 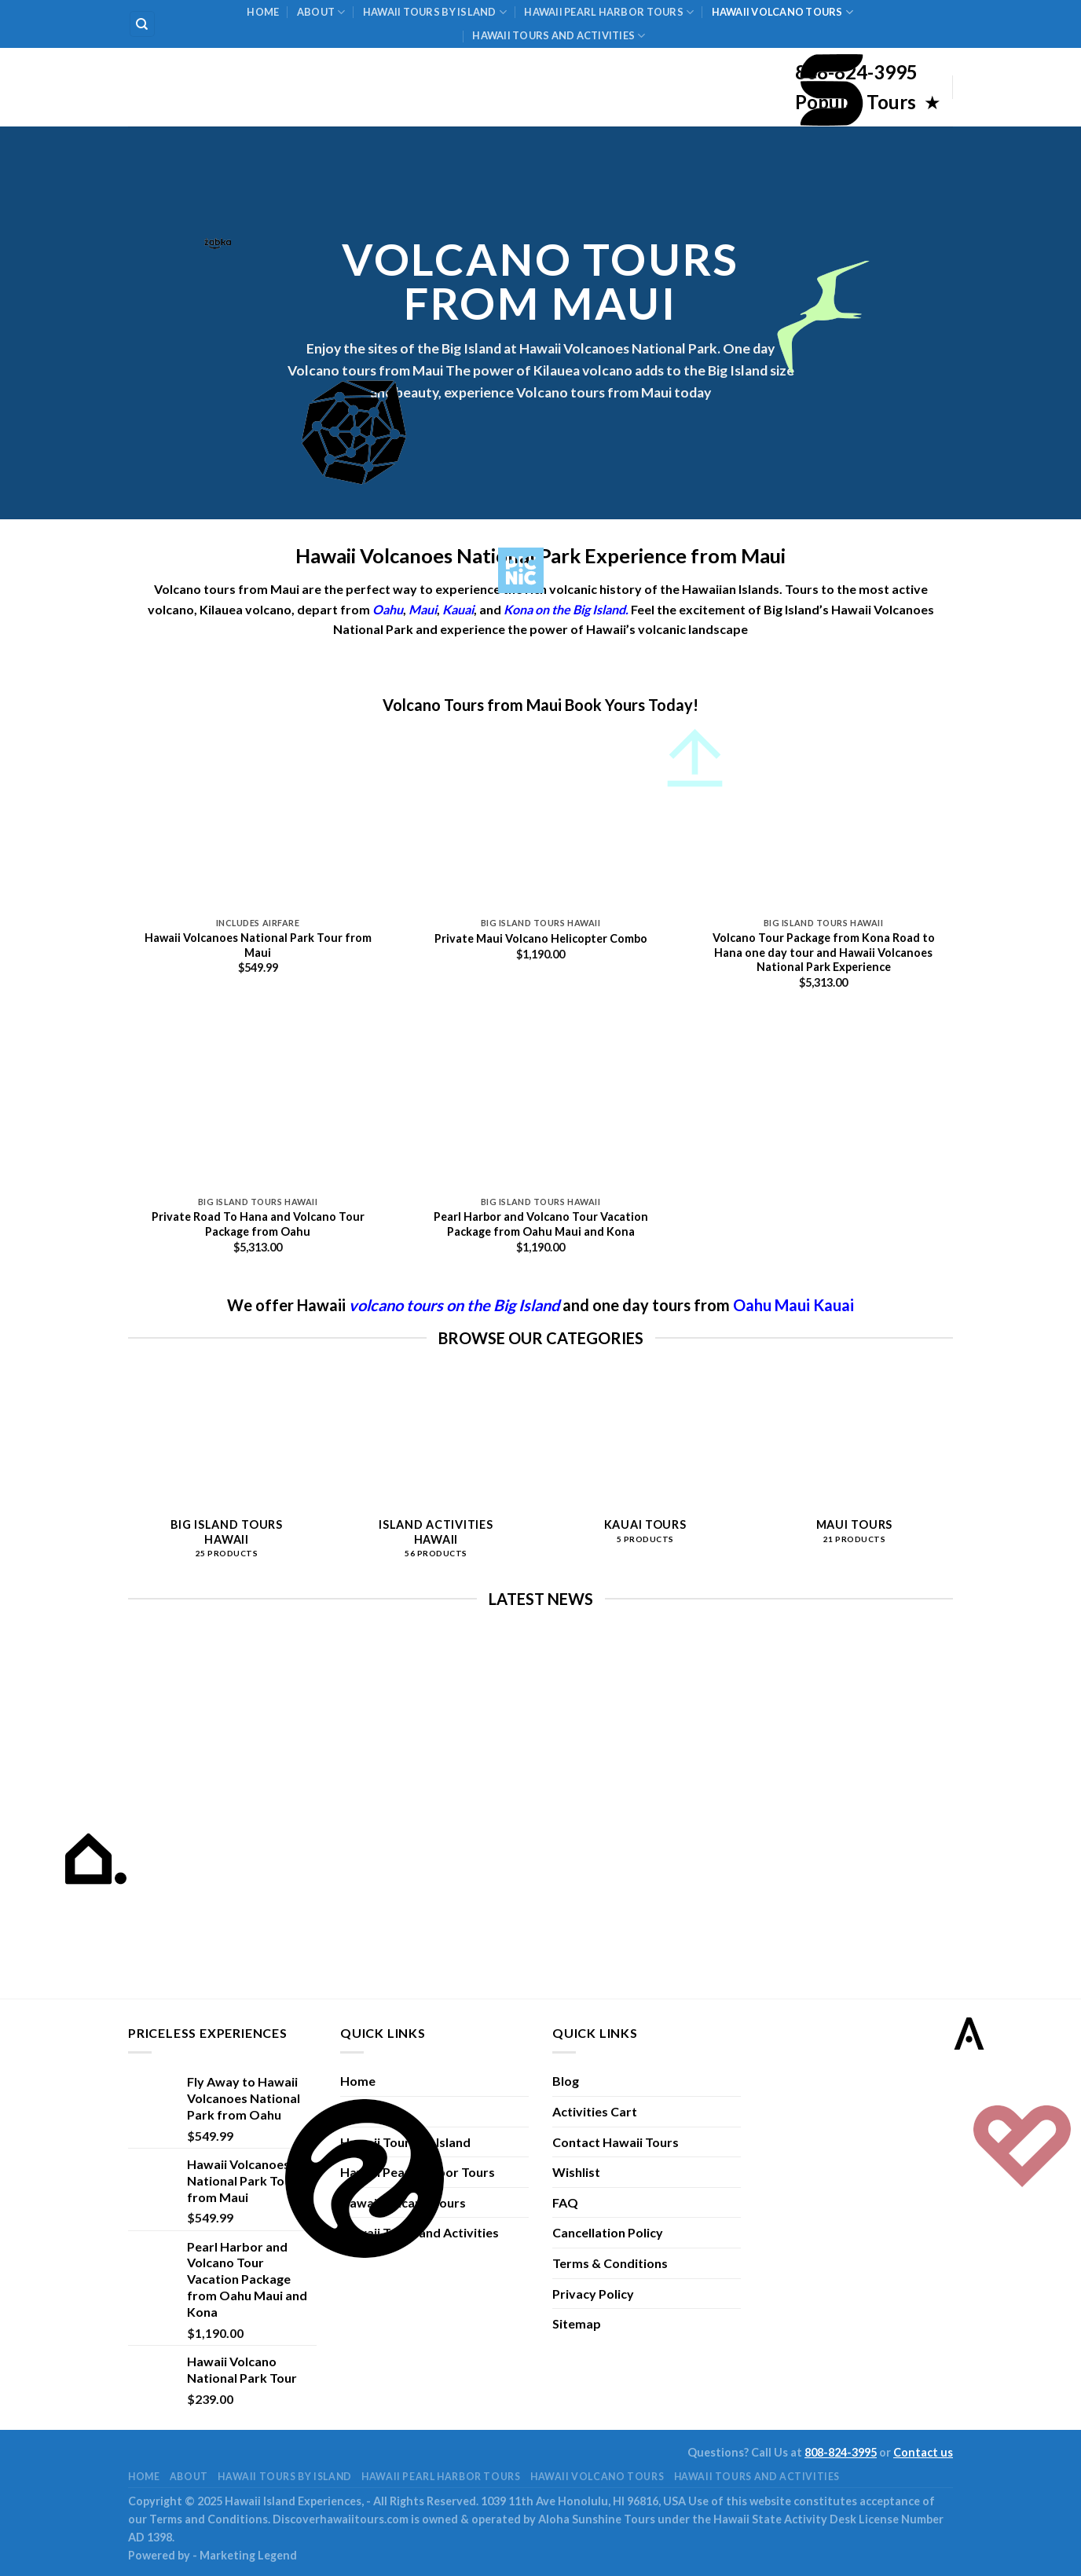 What do you see at coordinates (96, 1859) in the screenshot?
I see `open the vivint smart home app` at bounding box center [96, 1859].